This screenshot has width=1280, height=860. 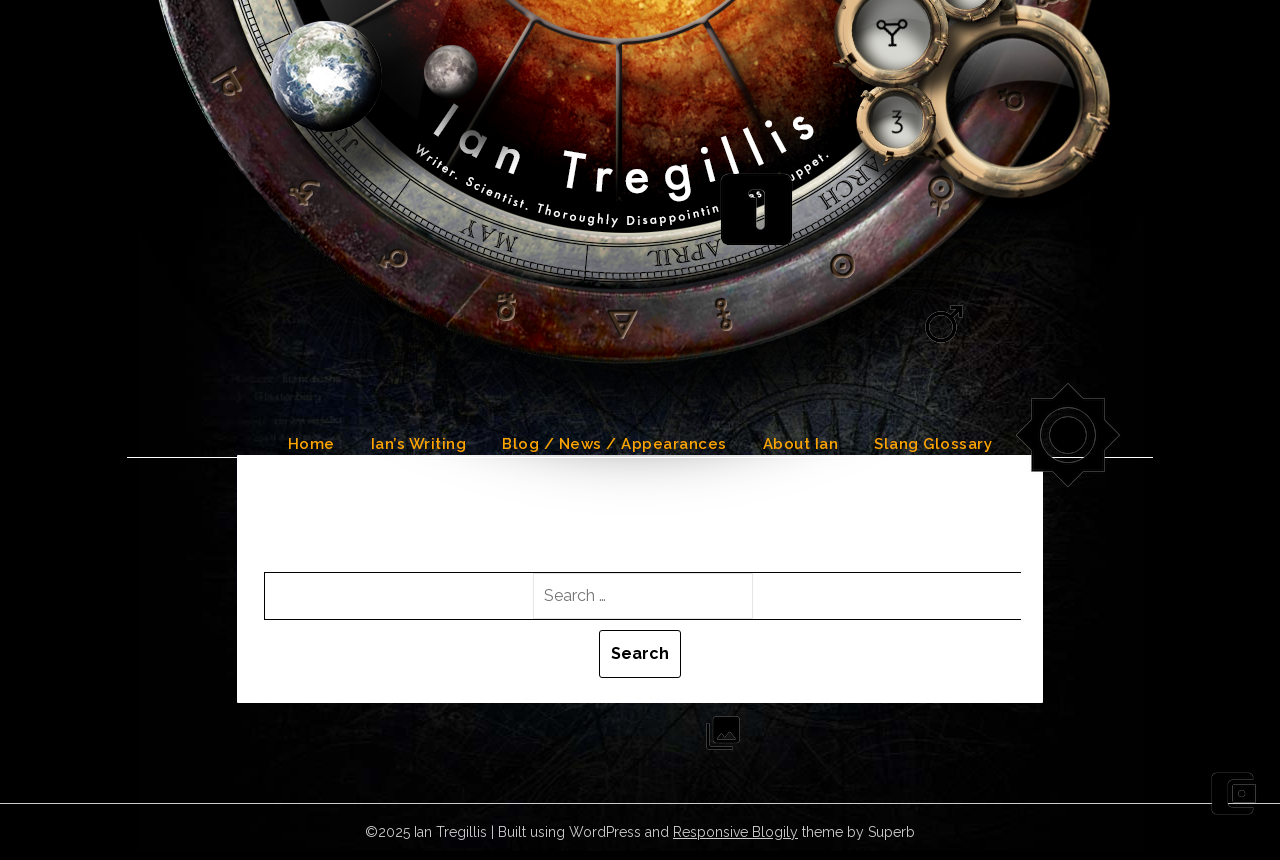 What do you see at coordinates (1232, 793) in the screenshot?
I see `access your digital wallet` at bounding box center [1232, 793].